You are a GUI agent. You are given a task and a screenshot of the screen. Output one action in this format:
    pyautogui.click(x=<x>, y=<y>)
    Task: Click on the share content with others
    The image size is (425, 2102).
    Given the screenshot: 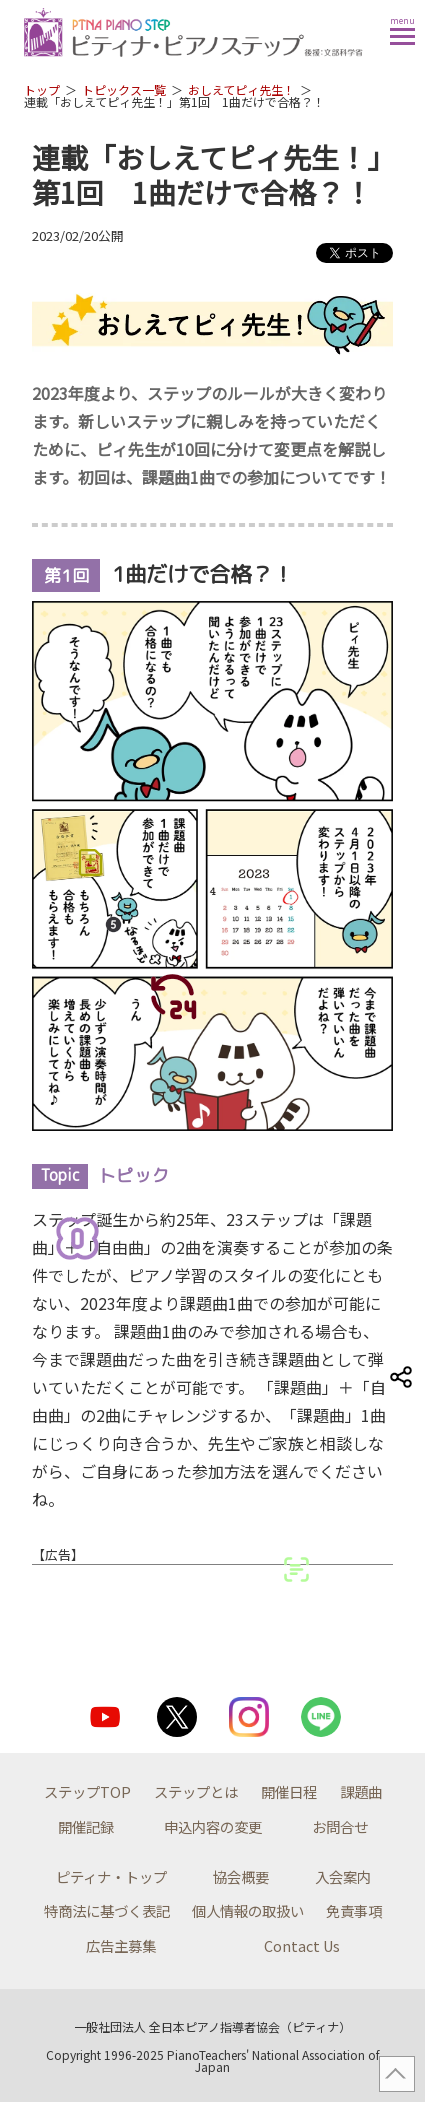 What is the action you would take?
    pyautogui.click(x=401, y=1377)
    